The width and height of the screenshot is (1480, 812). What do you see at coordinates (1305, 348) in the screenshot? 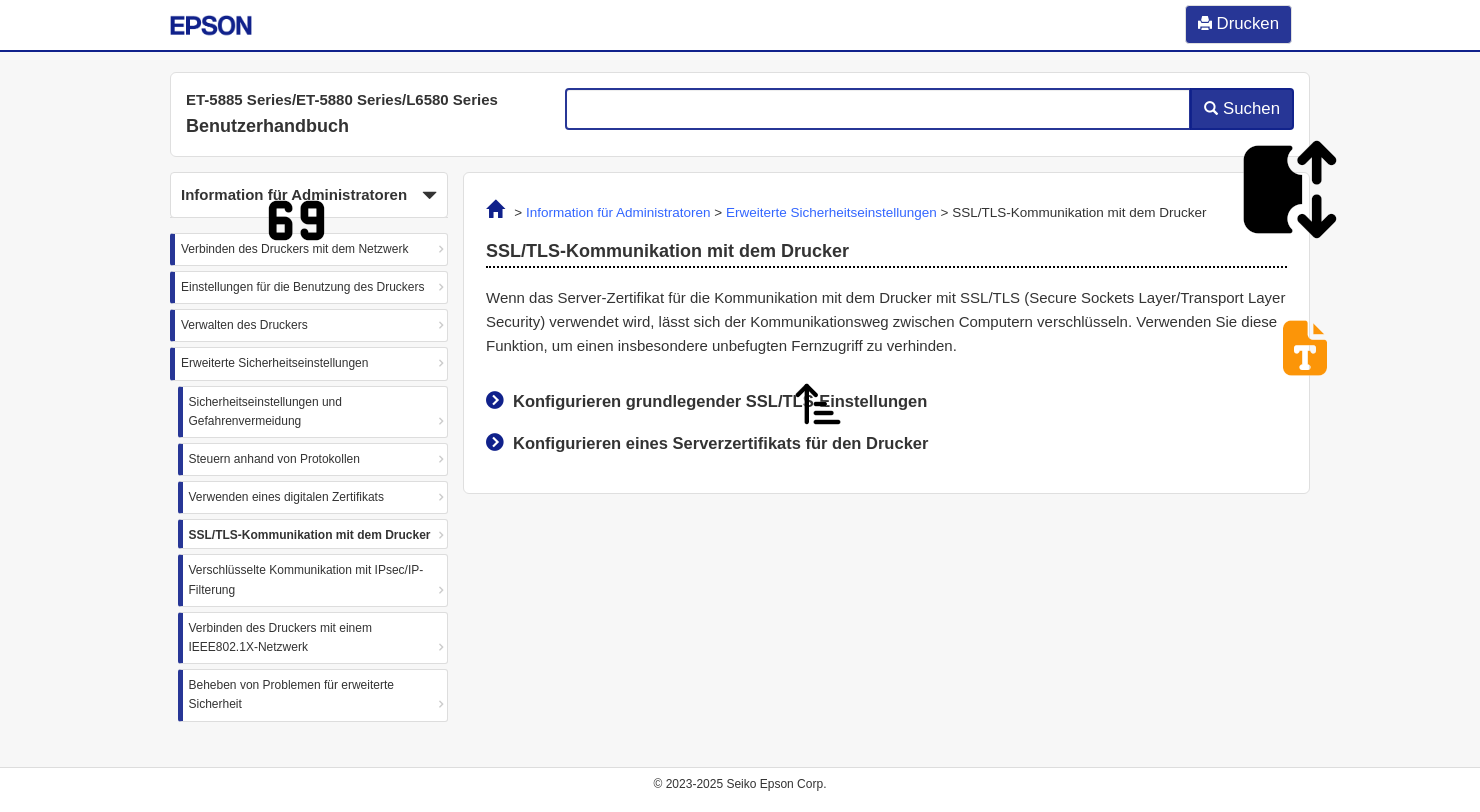
I see `open a text or typography file` at bounding box center [1305, 348].